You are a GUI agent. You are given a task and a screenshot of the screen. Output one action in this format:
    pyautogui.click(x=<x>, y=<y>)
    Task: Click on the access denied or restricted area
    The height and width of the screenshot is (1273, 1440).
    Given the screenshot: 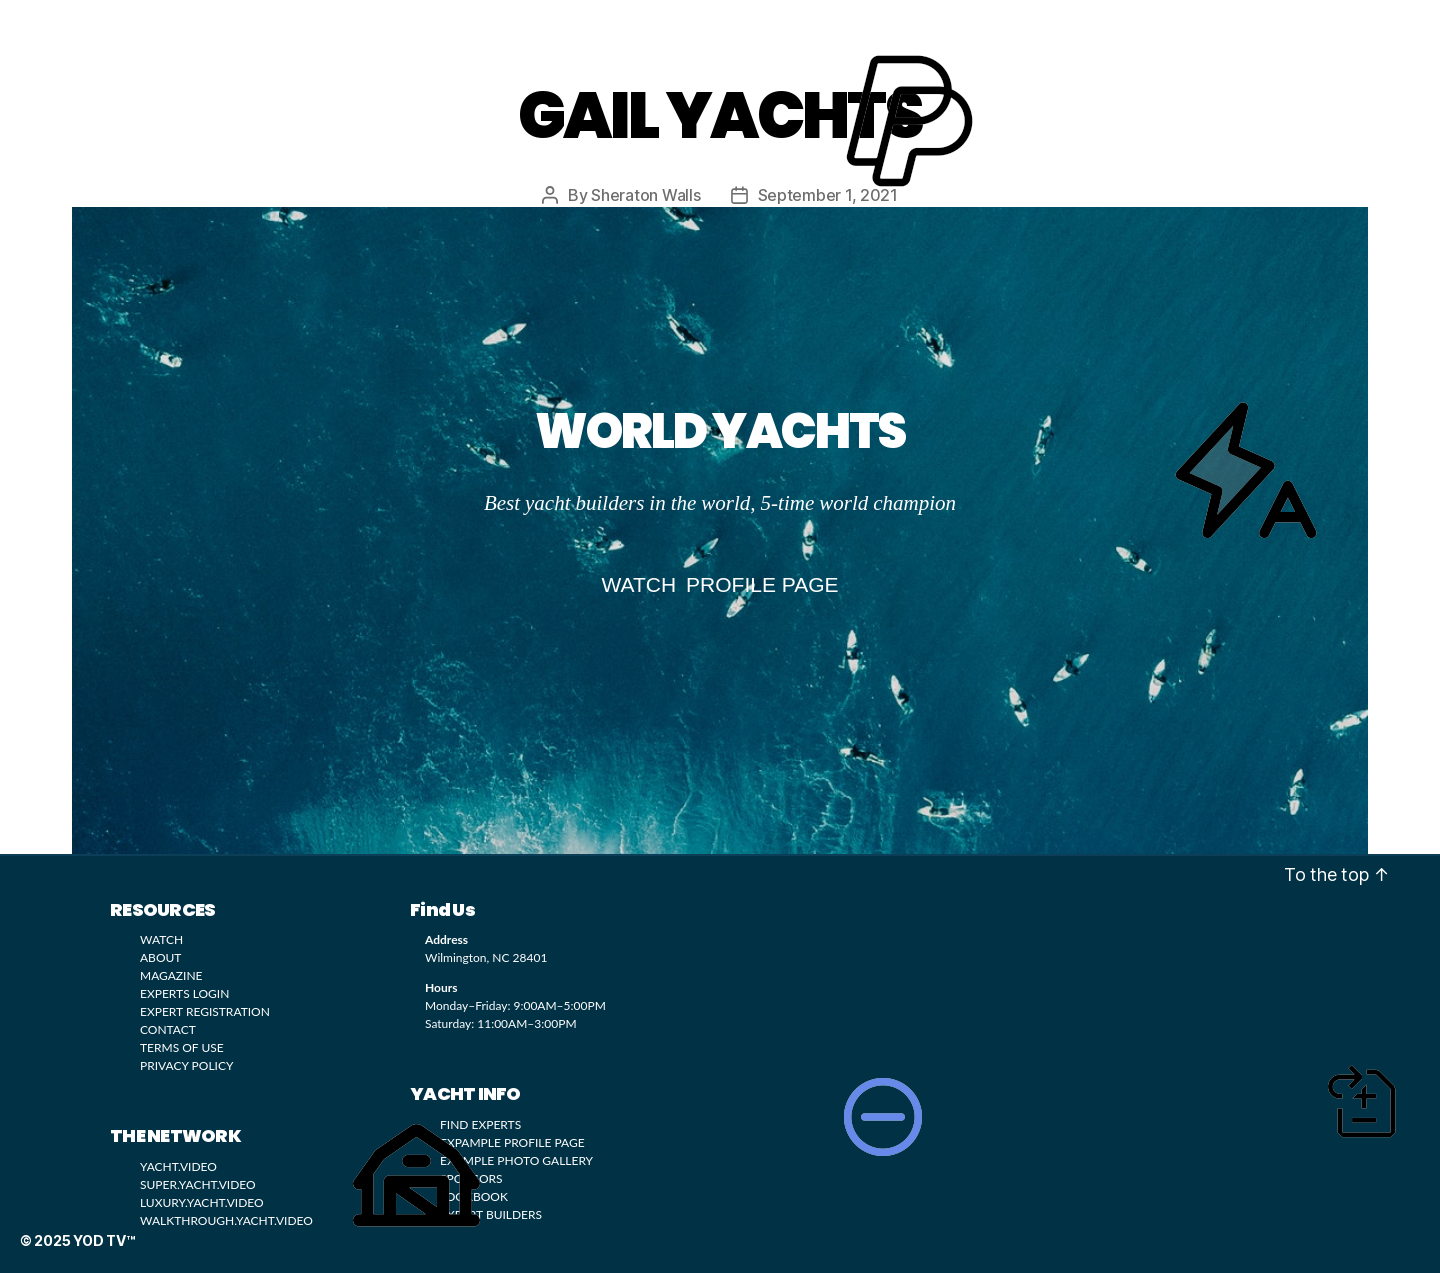 What is the action you would take?
    pyautogui.click(x=883, y=1117)
    